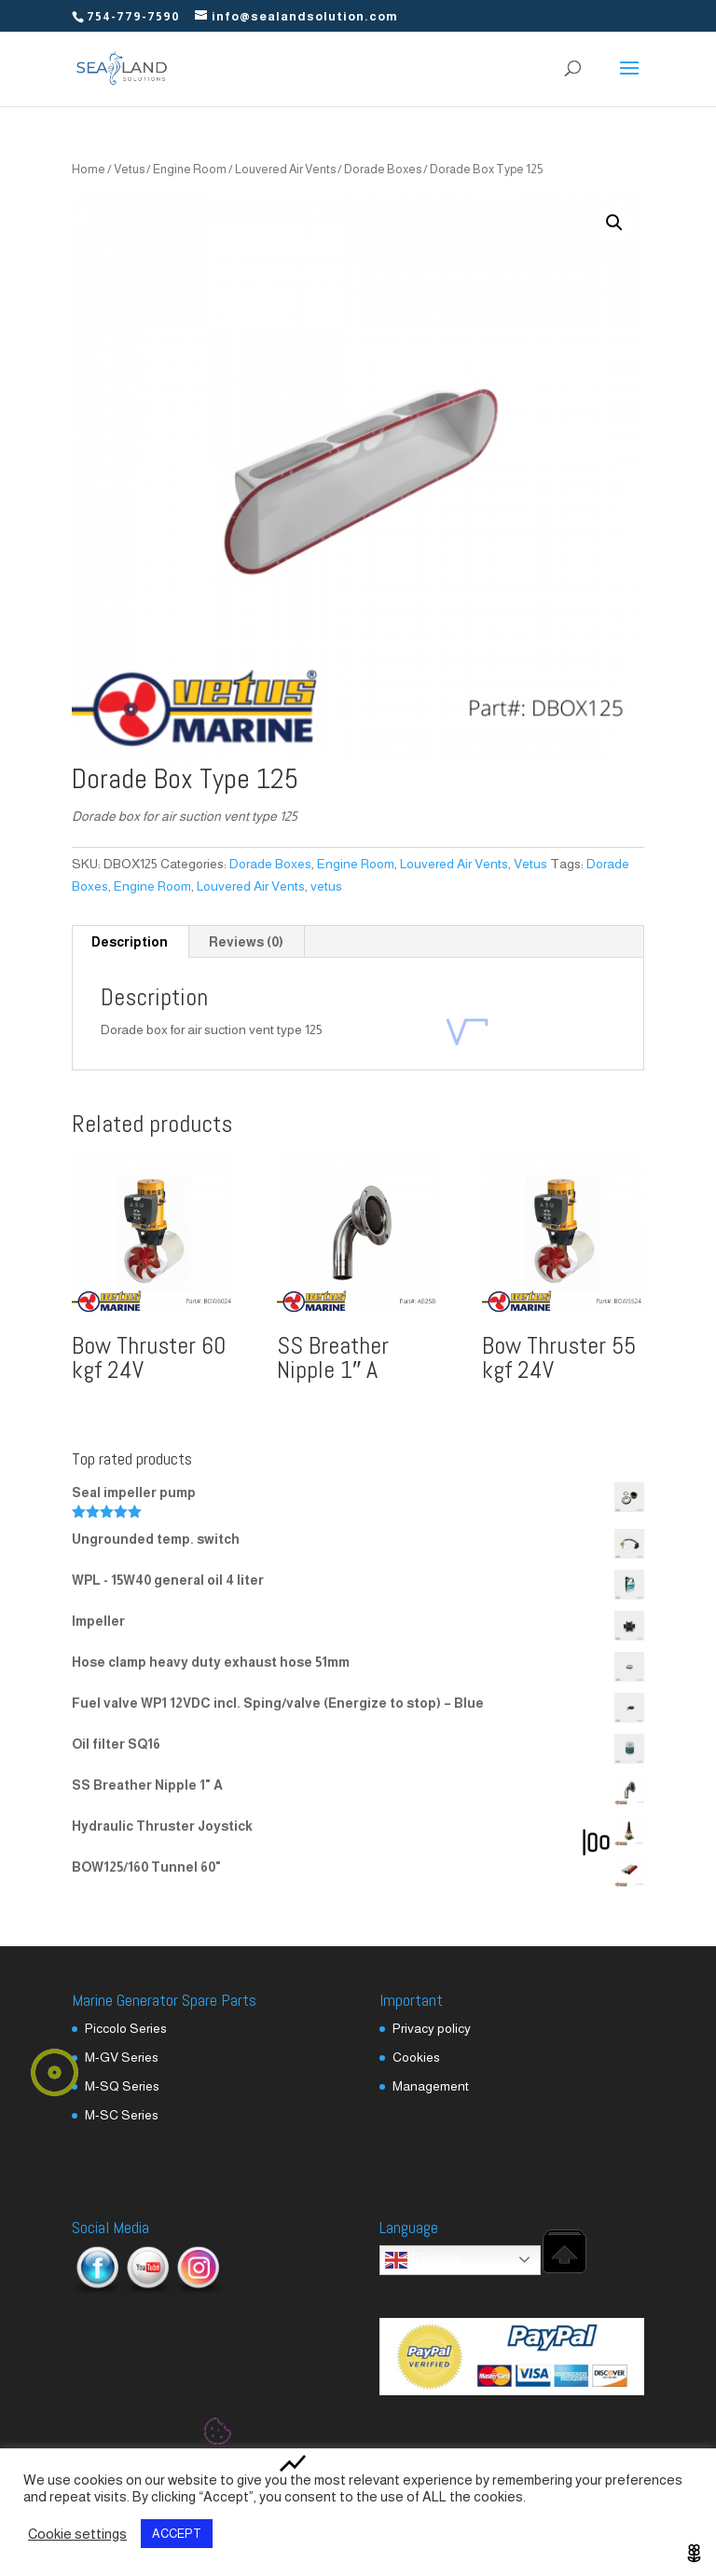 This screenshot has width=716, height=2576. I want to click on view analytics or statistics, so click(293, 2463).